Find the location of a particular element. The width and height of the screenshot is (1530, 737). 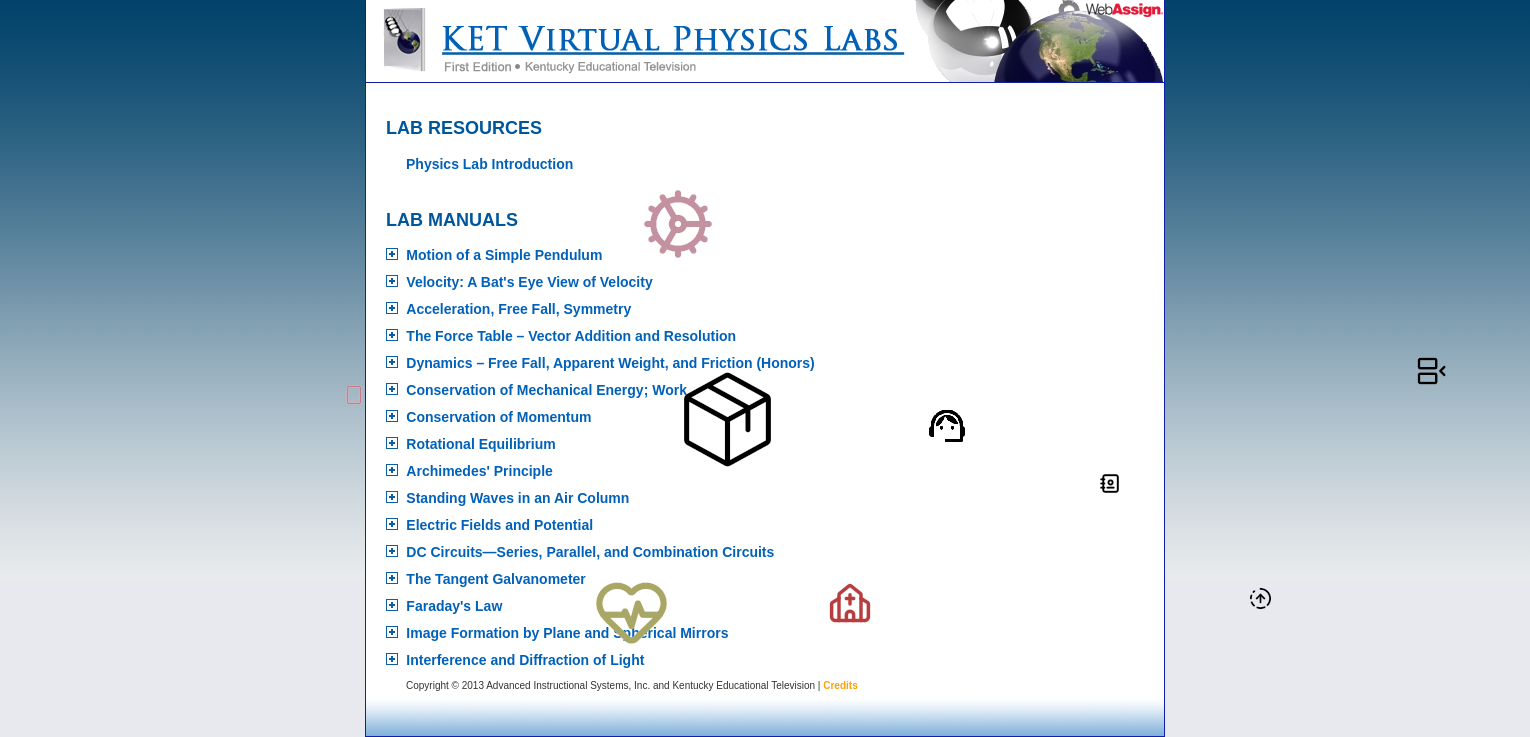

upload in progress is located at coordinates (1260, 598).